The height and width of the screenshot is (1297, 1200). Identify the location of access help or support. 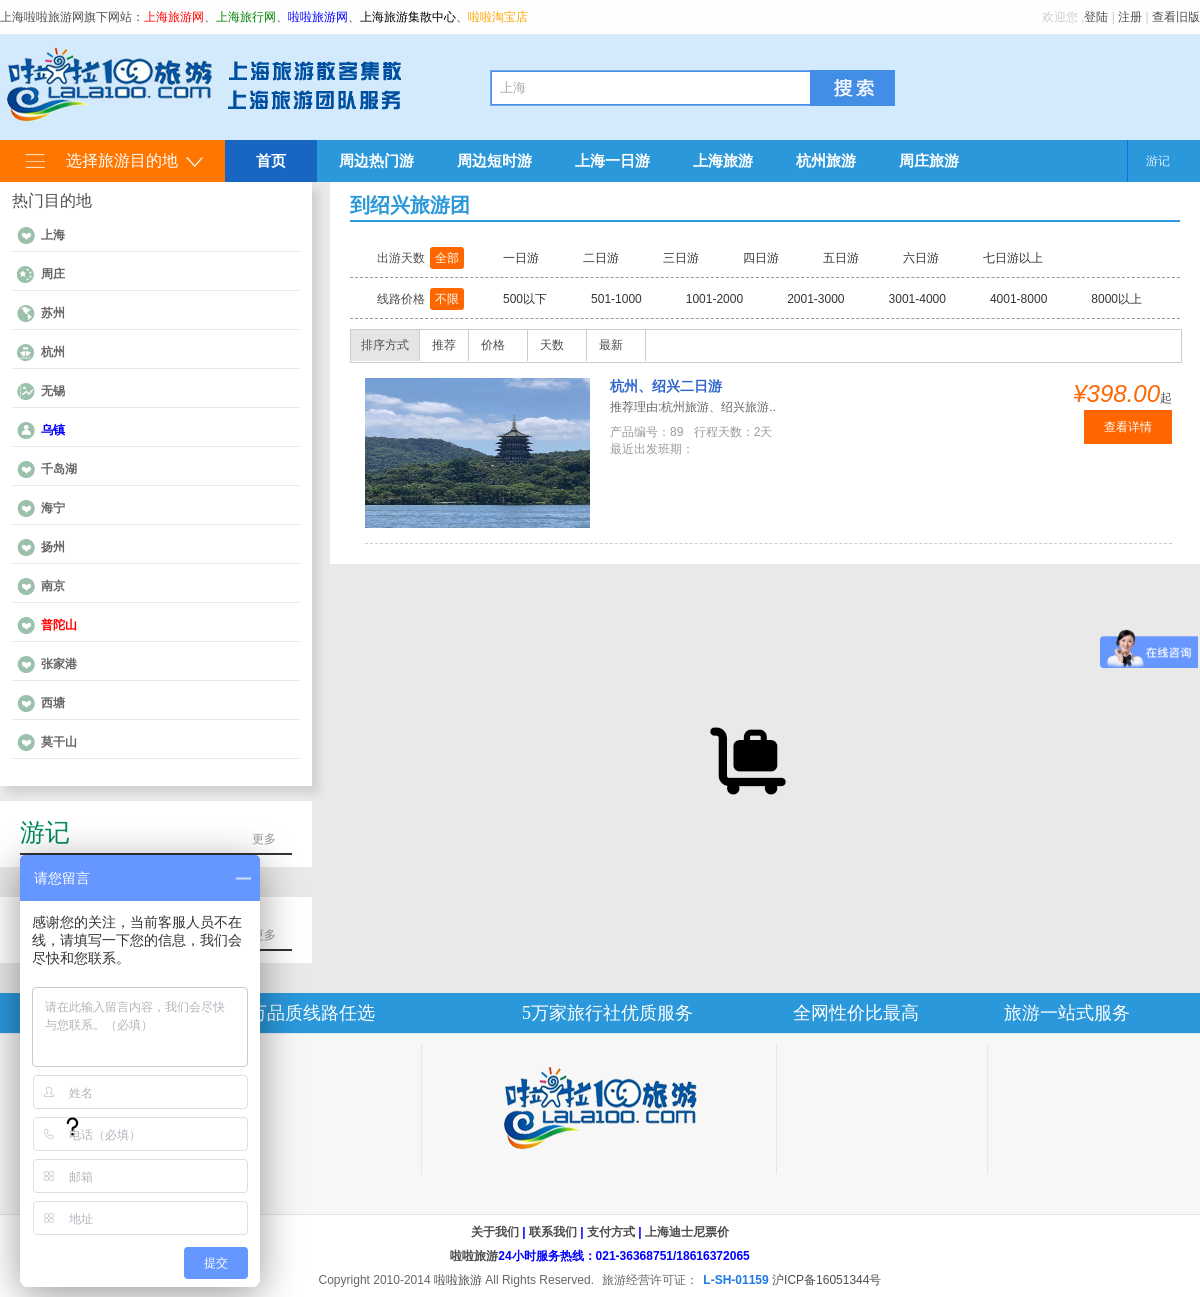
(72, 1126).